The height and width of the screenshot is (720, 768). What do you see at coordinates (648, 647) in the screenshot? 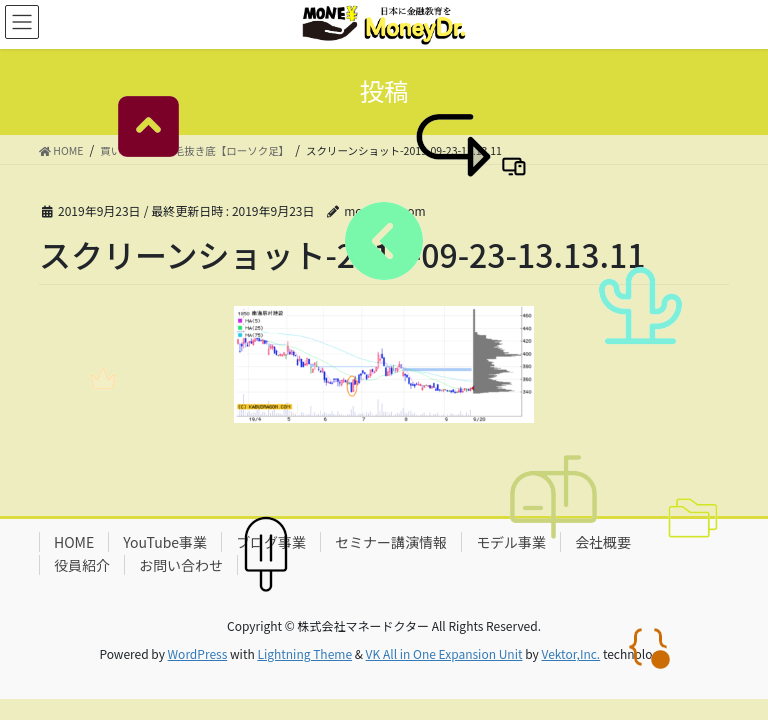
I see `indicates a code block or JSON object with additional information` at bounding box center [648, 647].